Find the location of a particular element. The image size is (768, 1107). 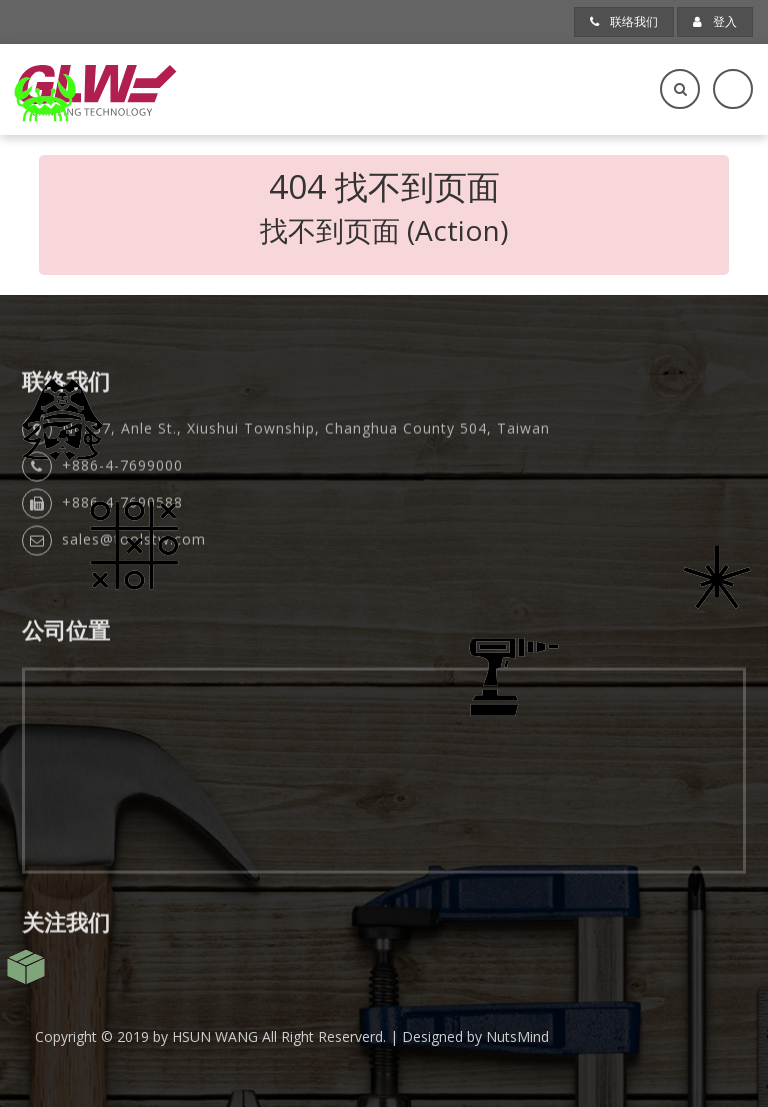

power tools or hardware category is located at coordinates (514, 677).